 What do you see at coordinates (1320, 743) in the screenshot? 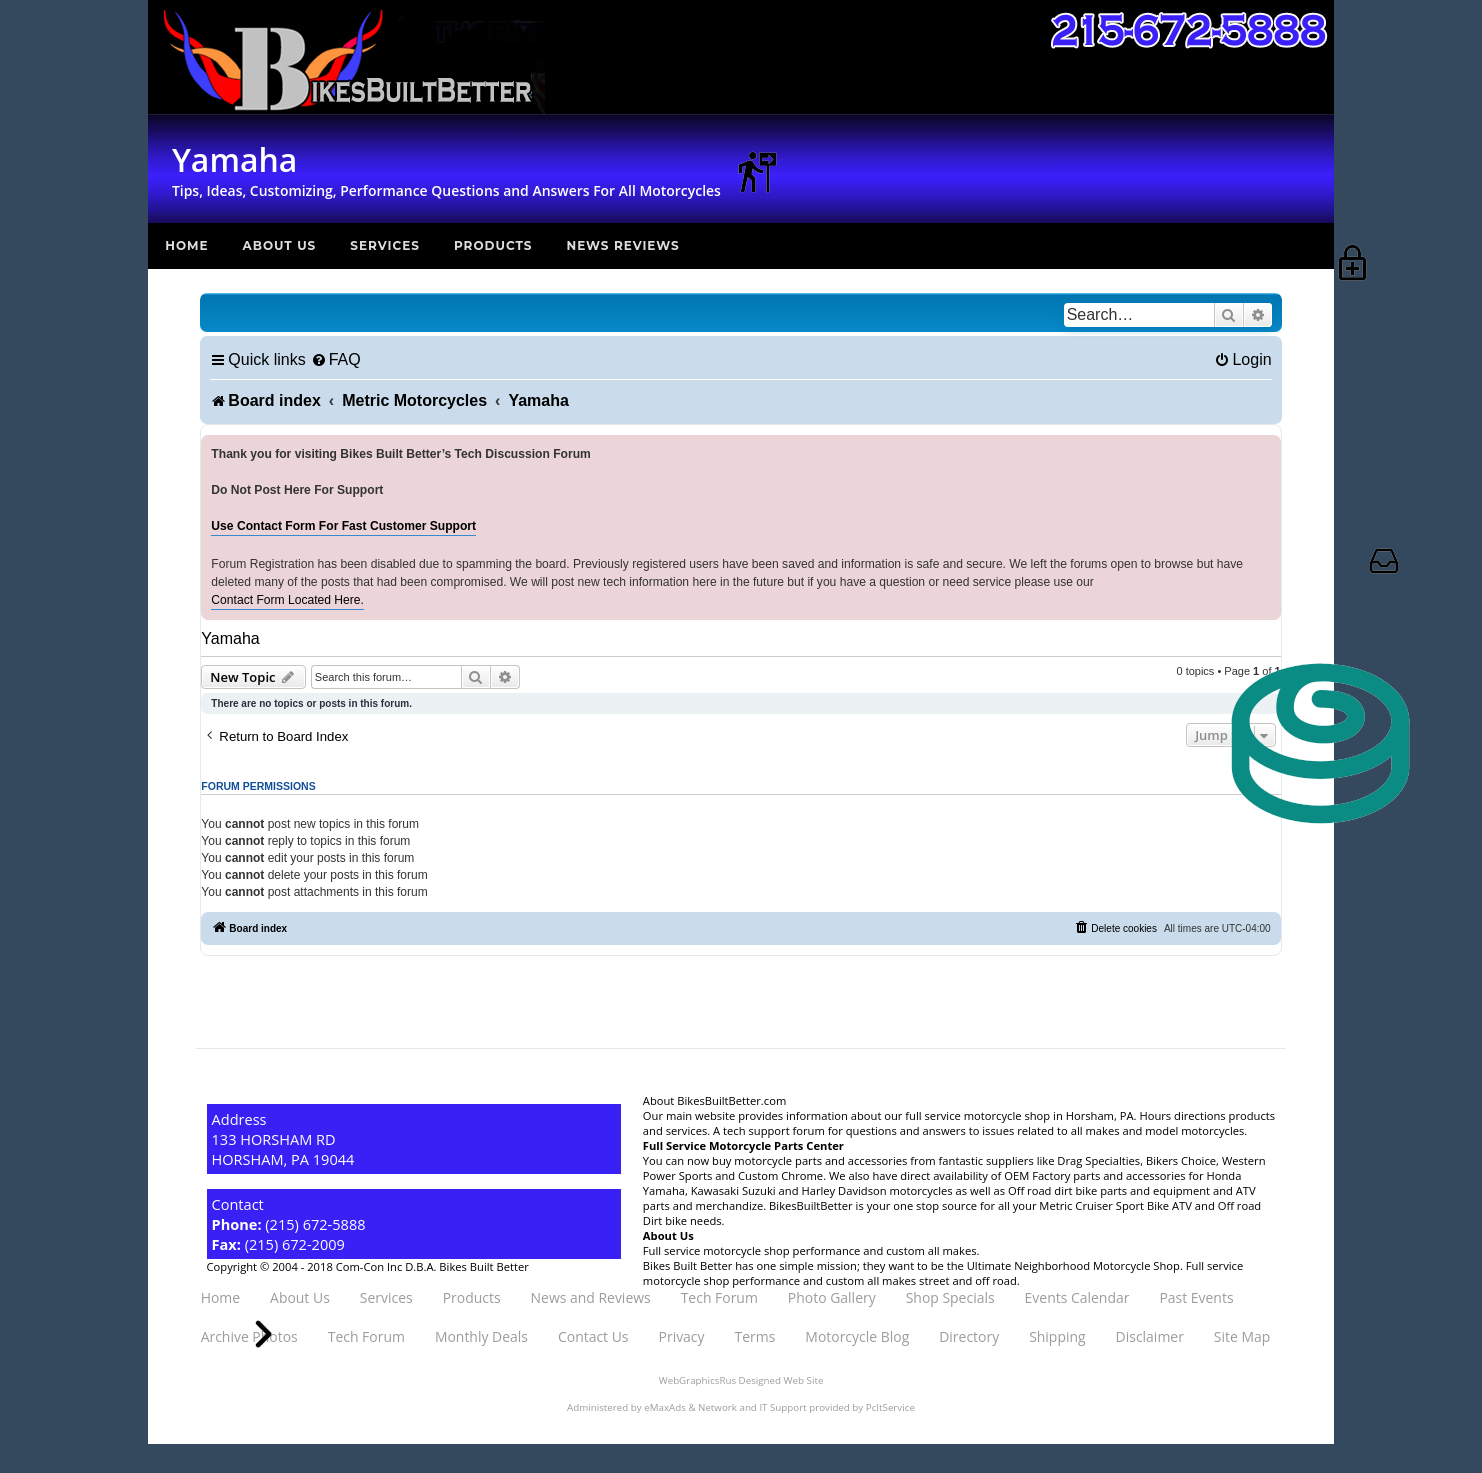
I see `browse bakery or dessert options` at bounding box center [1320, 743].